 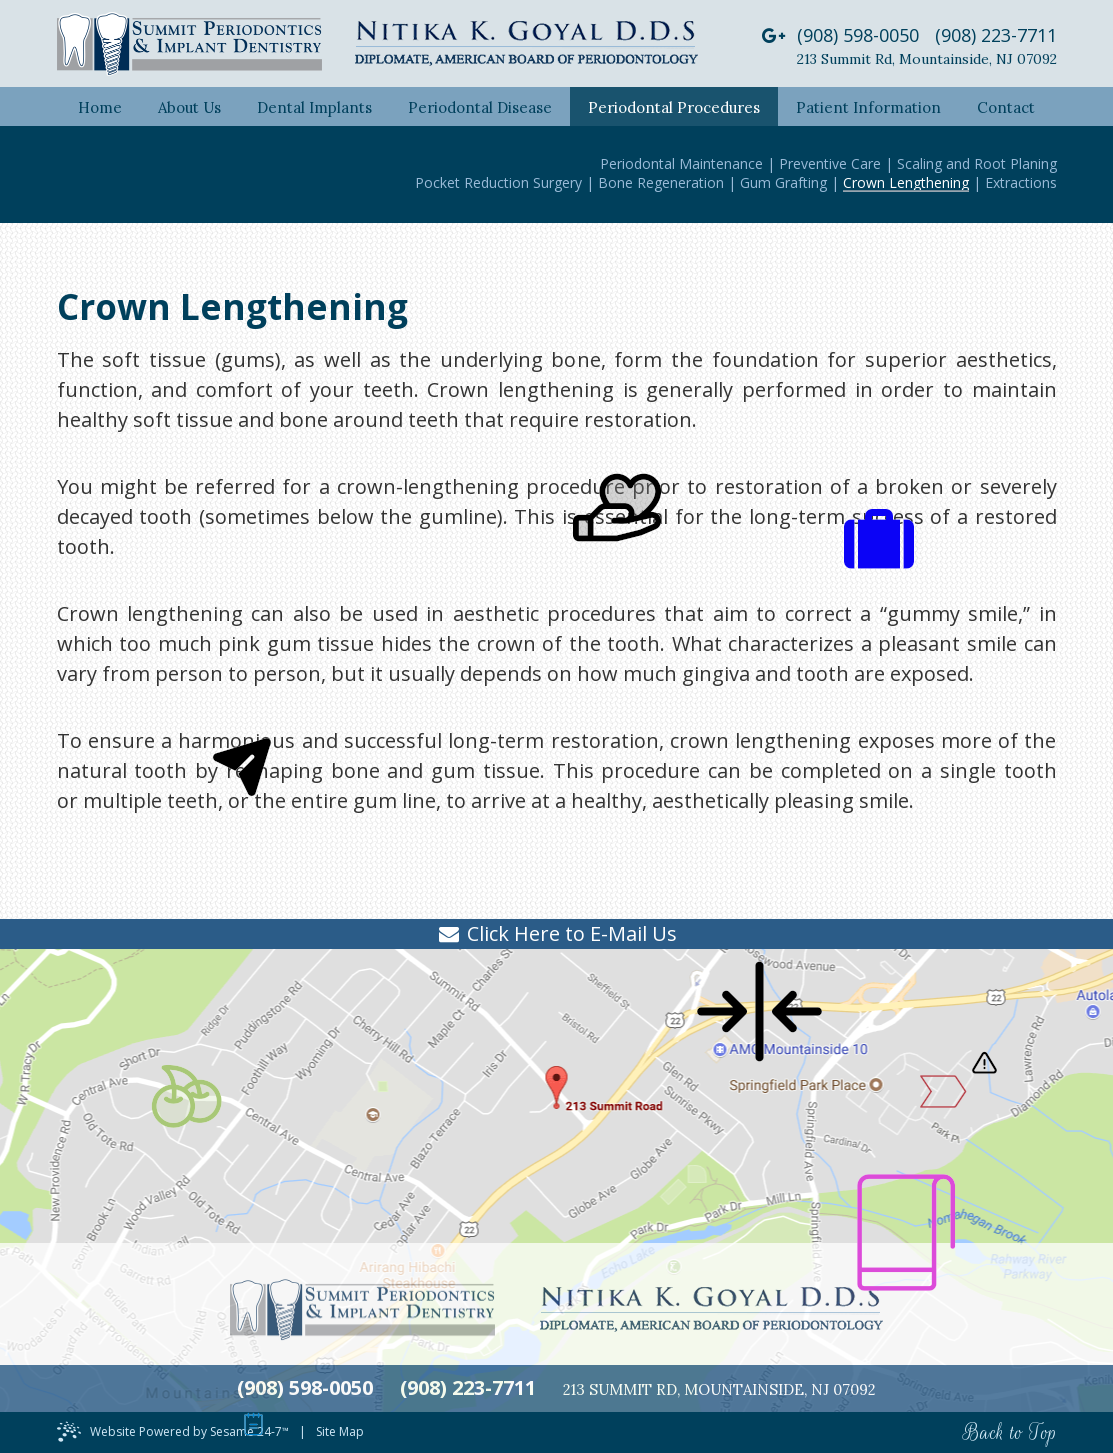 What do you see at coordinates (941, 1091) in the screenshot?
I see `apply a tag or label to an item` at bounding box center [941, 1091].